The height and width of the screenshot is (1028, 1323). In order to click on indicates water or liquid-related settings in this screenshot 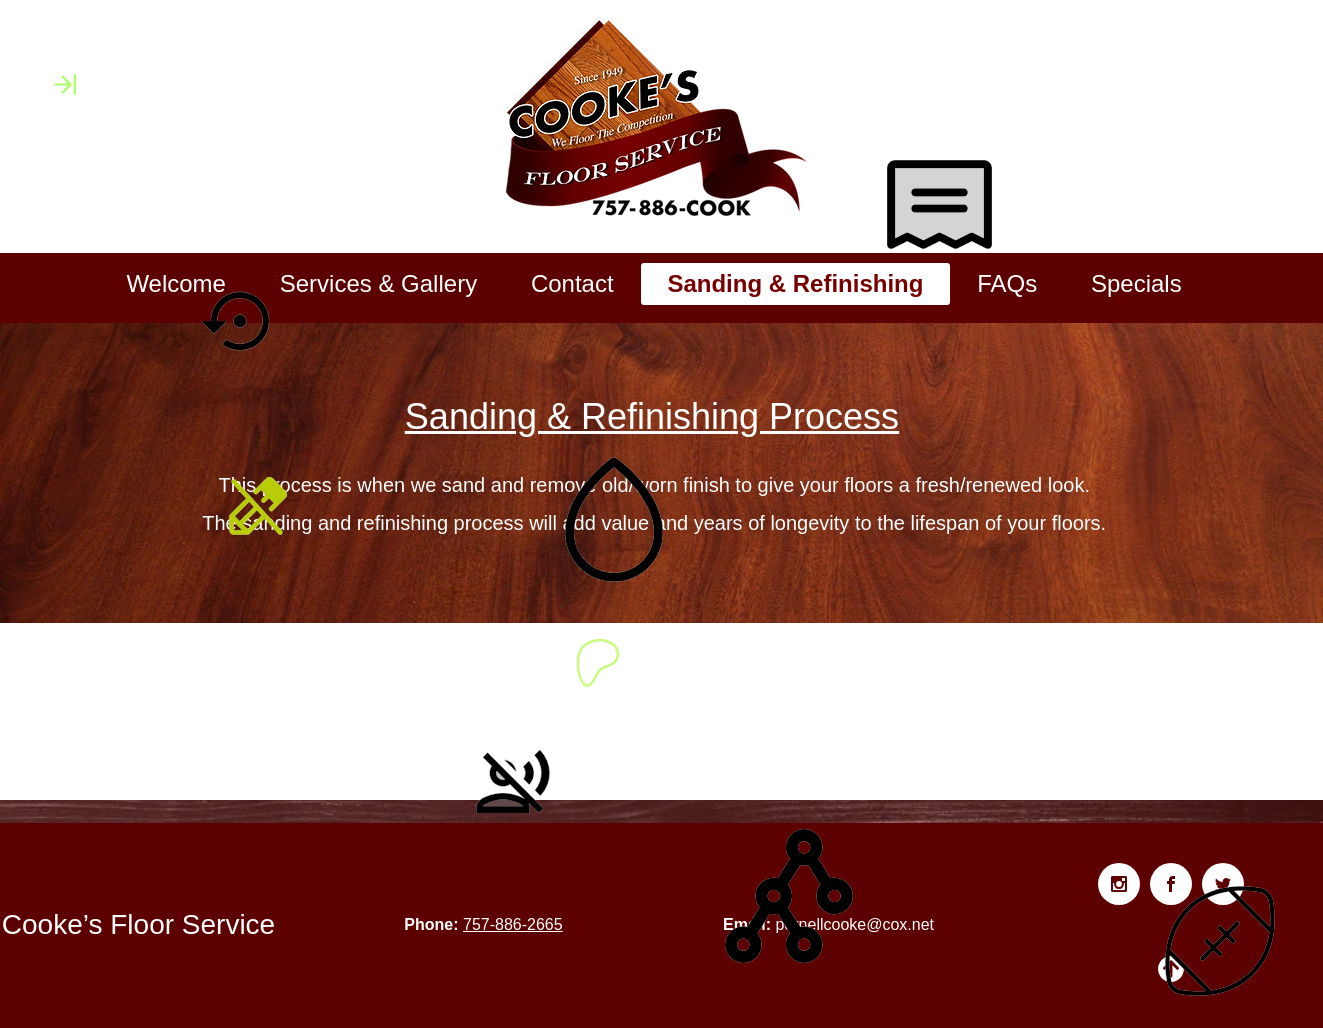, I will do `click(614, 524)`.